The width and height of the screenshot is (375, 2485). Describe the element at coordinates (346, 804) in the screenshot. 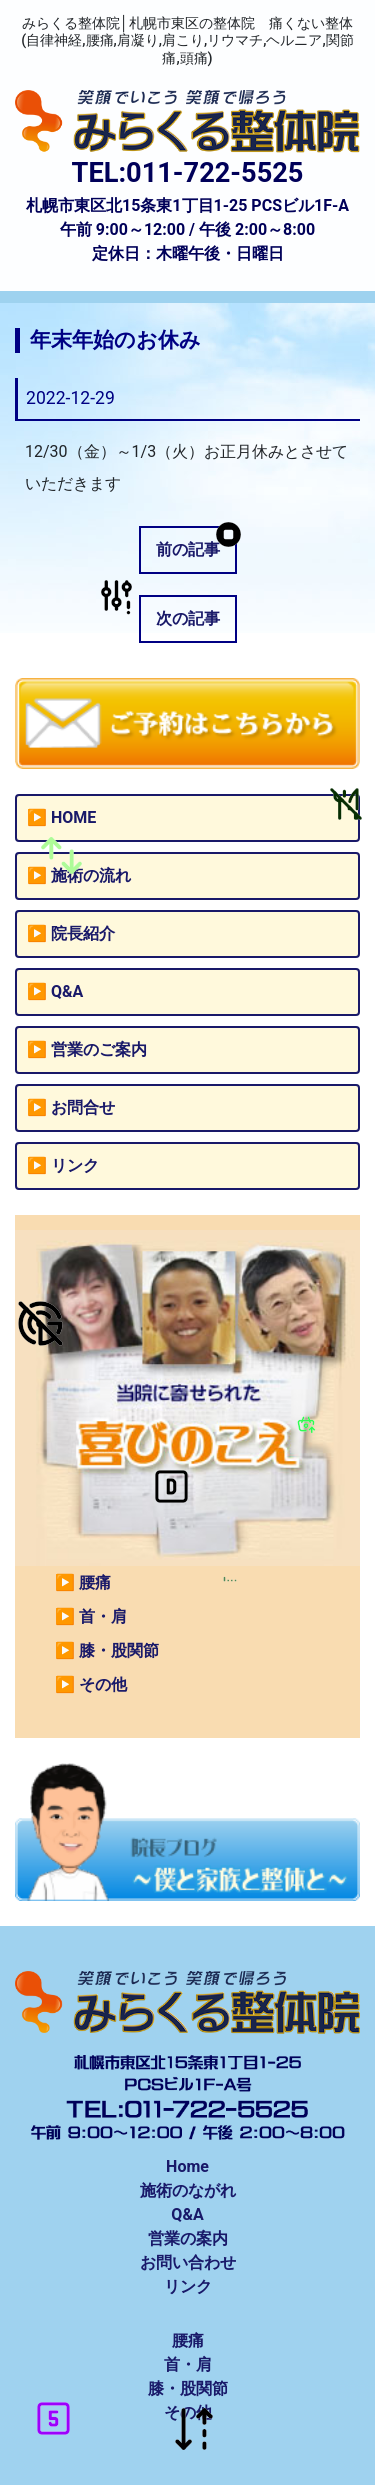

I see `kitchen tools unavailable or disabled` at that location.